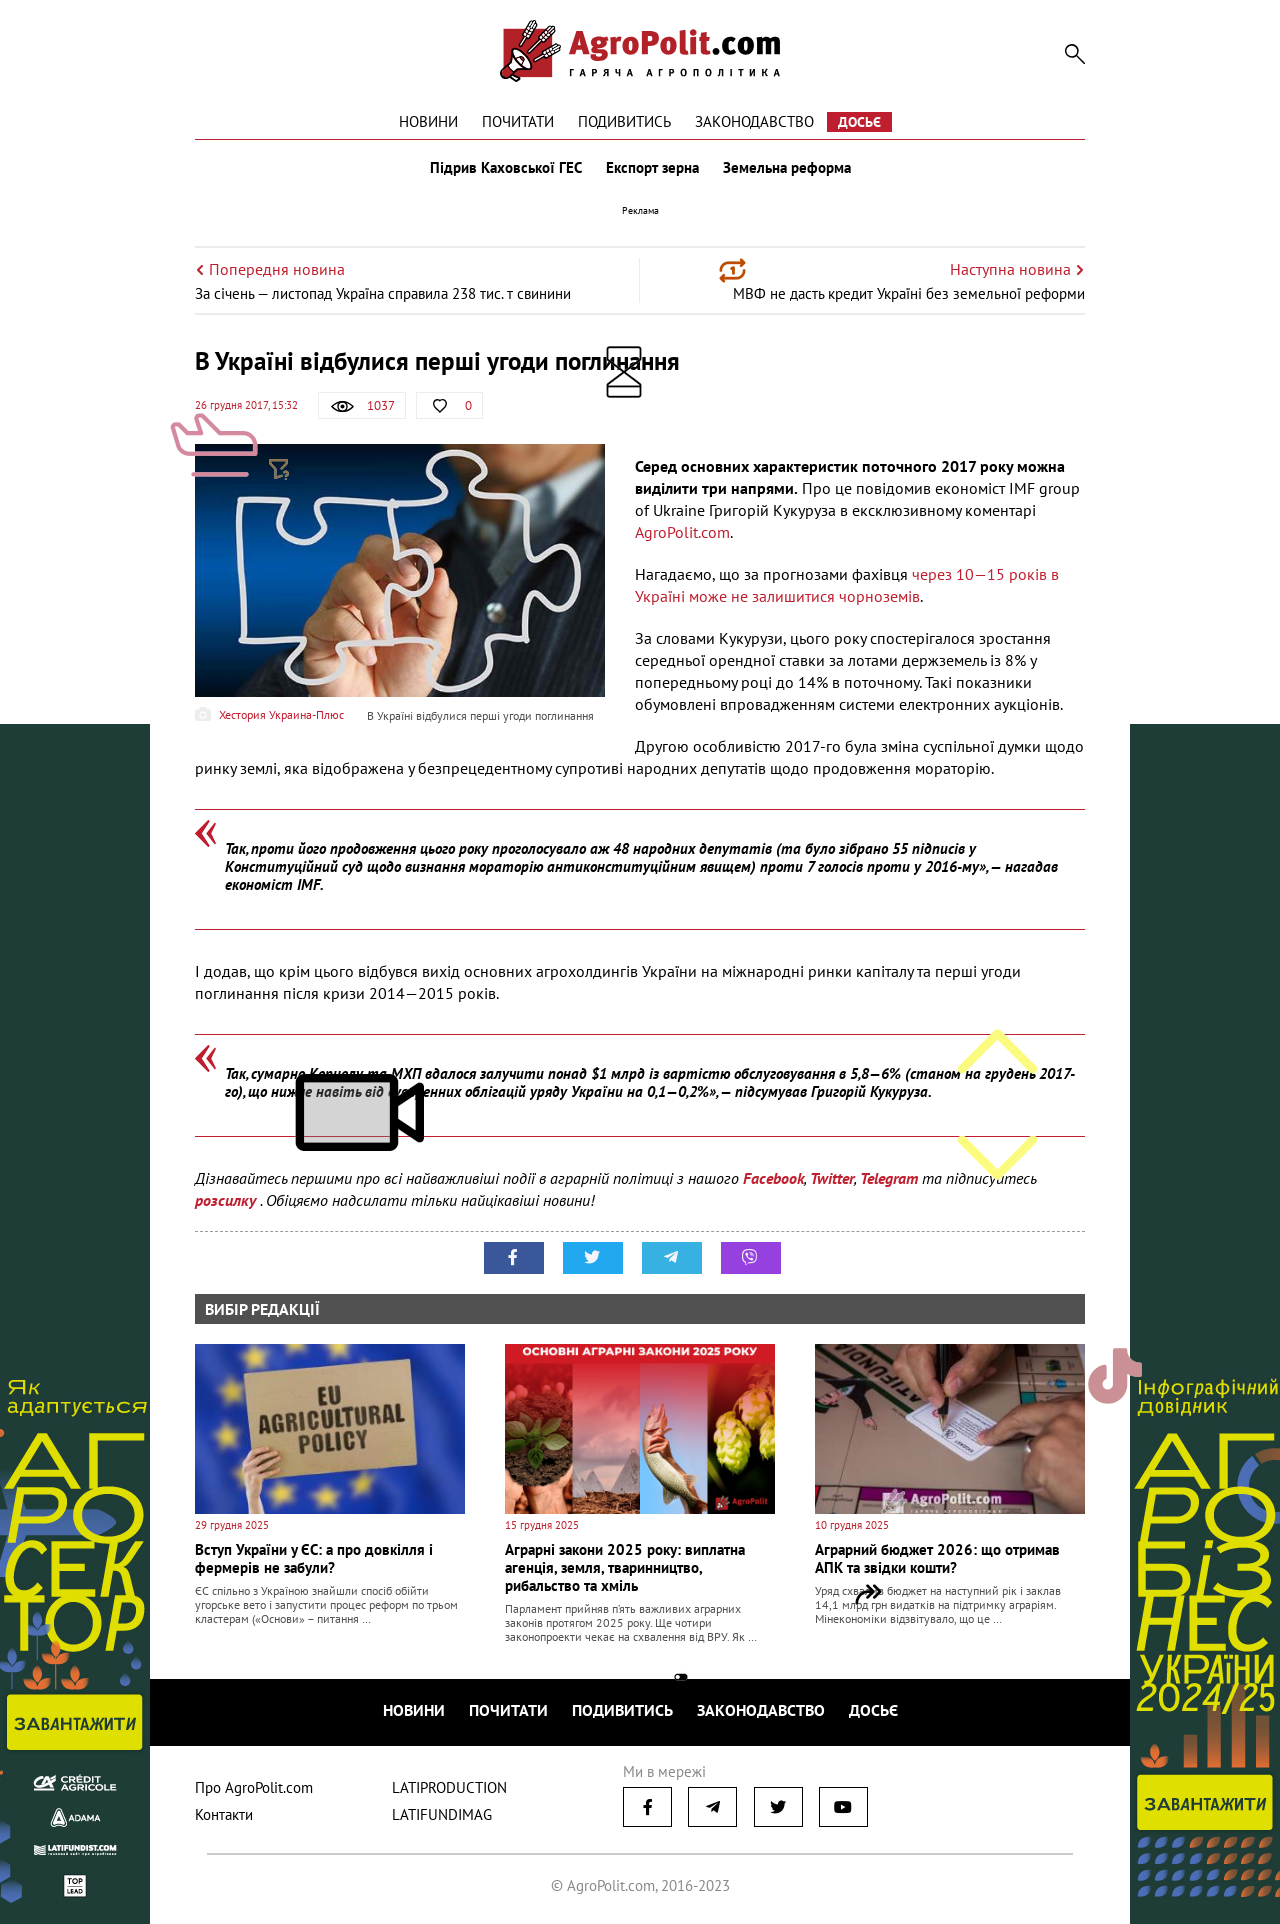 The width and height of the screenshot is (1280, 1924). Describe the element at coordinates (624, 372) in the screenshot. I see `indicates time is running low` at that location.